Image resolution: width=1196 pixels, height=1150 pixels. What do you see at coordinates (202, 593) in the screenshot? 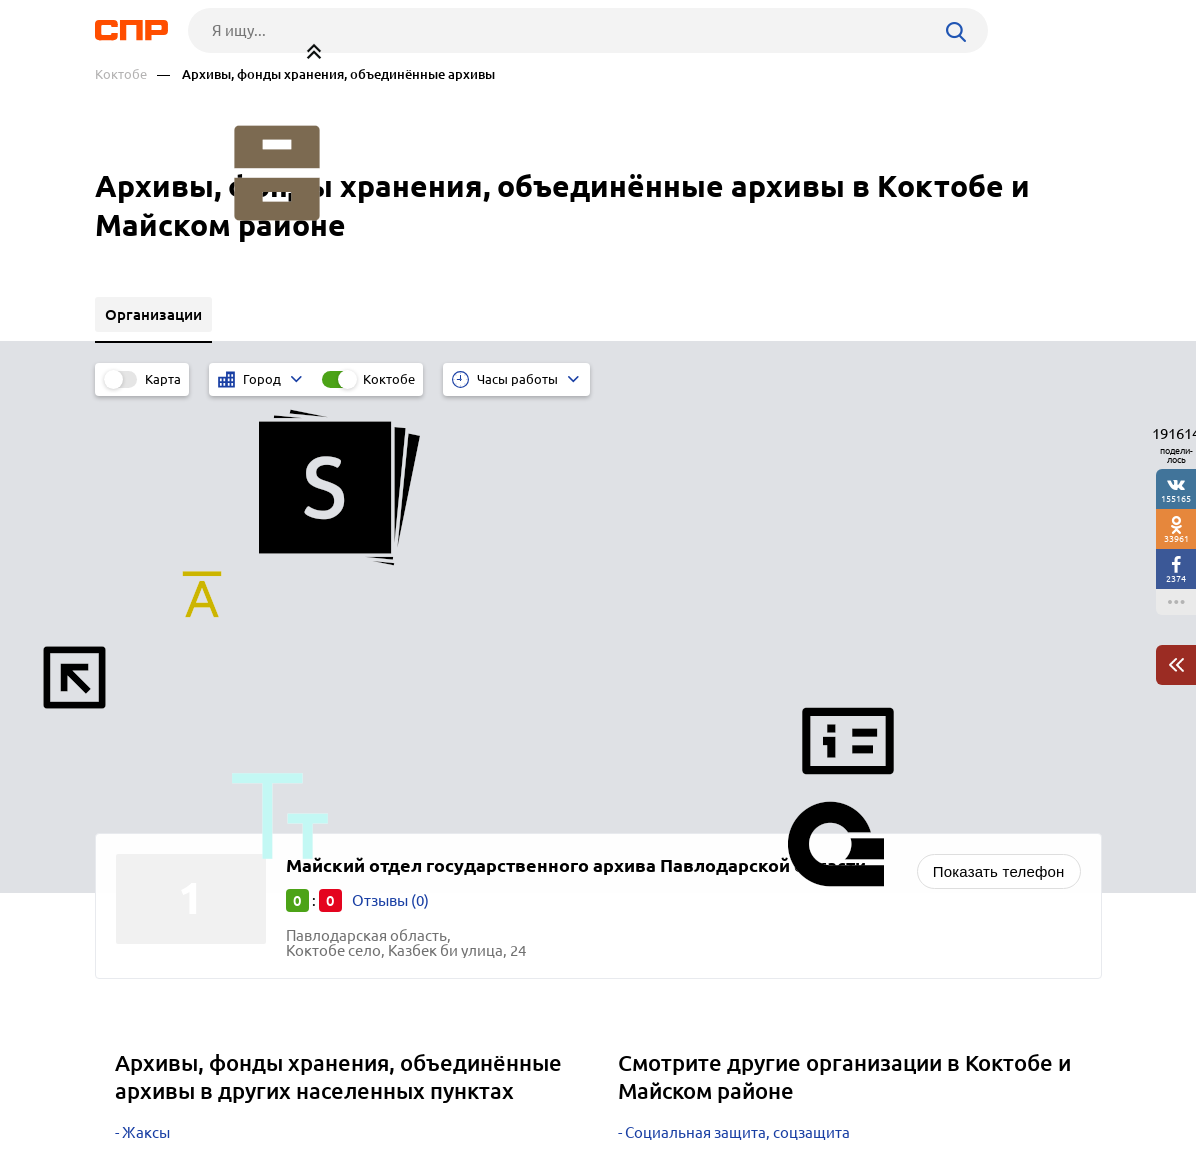
I see `apply overline formatting to selected text` at bounding box center [202, 593].